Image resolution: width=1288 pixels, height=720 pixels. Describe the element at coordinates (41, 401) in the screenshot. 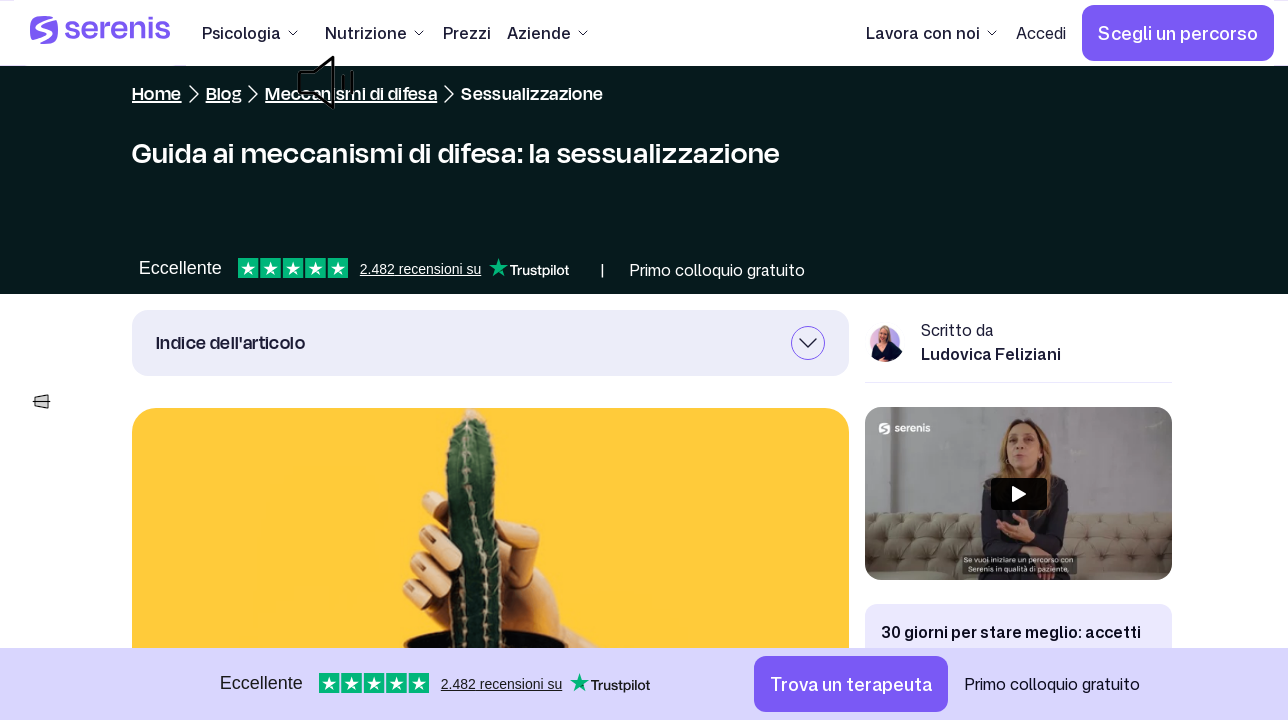

I see `adjust perspective or viewing angle` at that location.